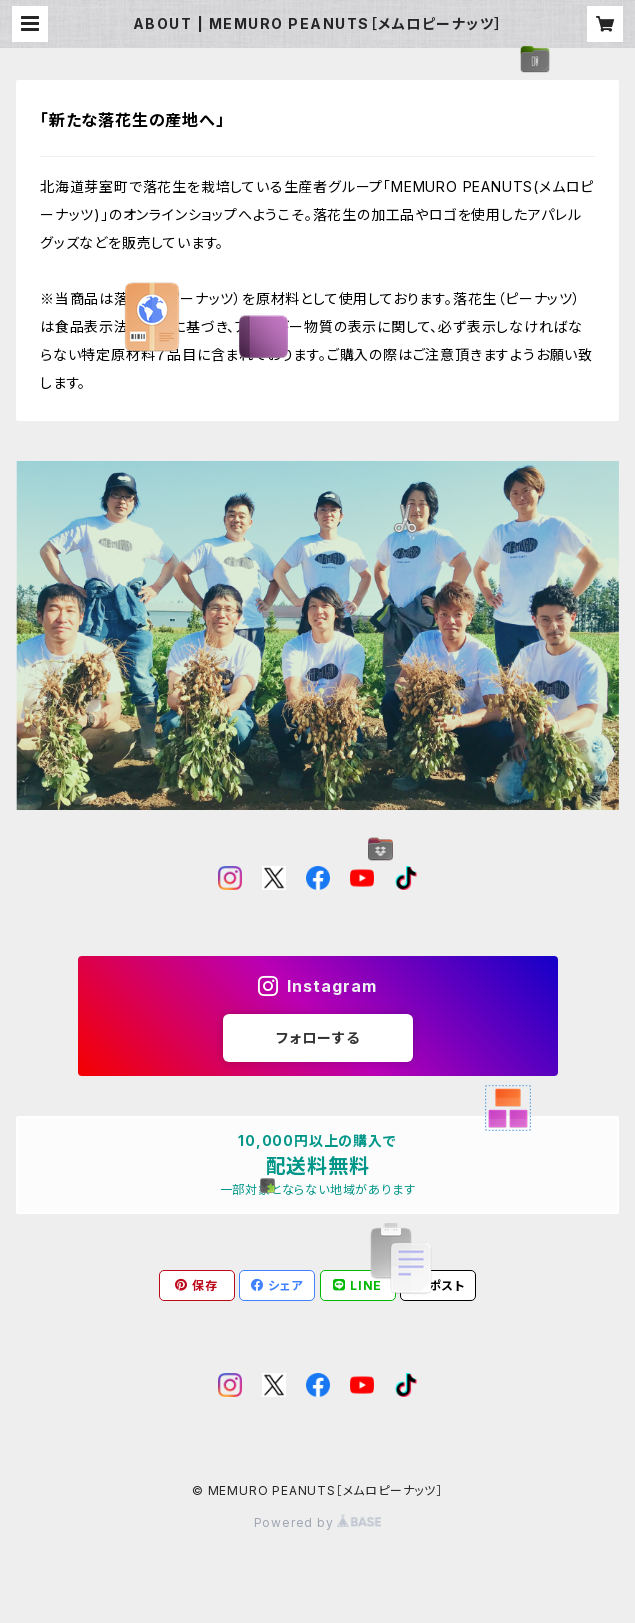  Describe the element at coordinates (508, 1108) in the screenshot. I see `select all items in the current view` at that location.